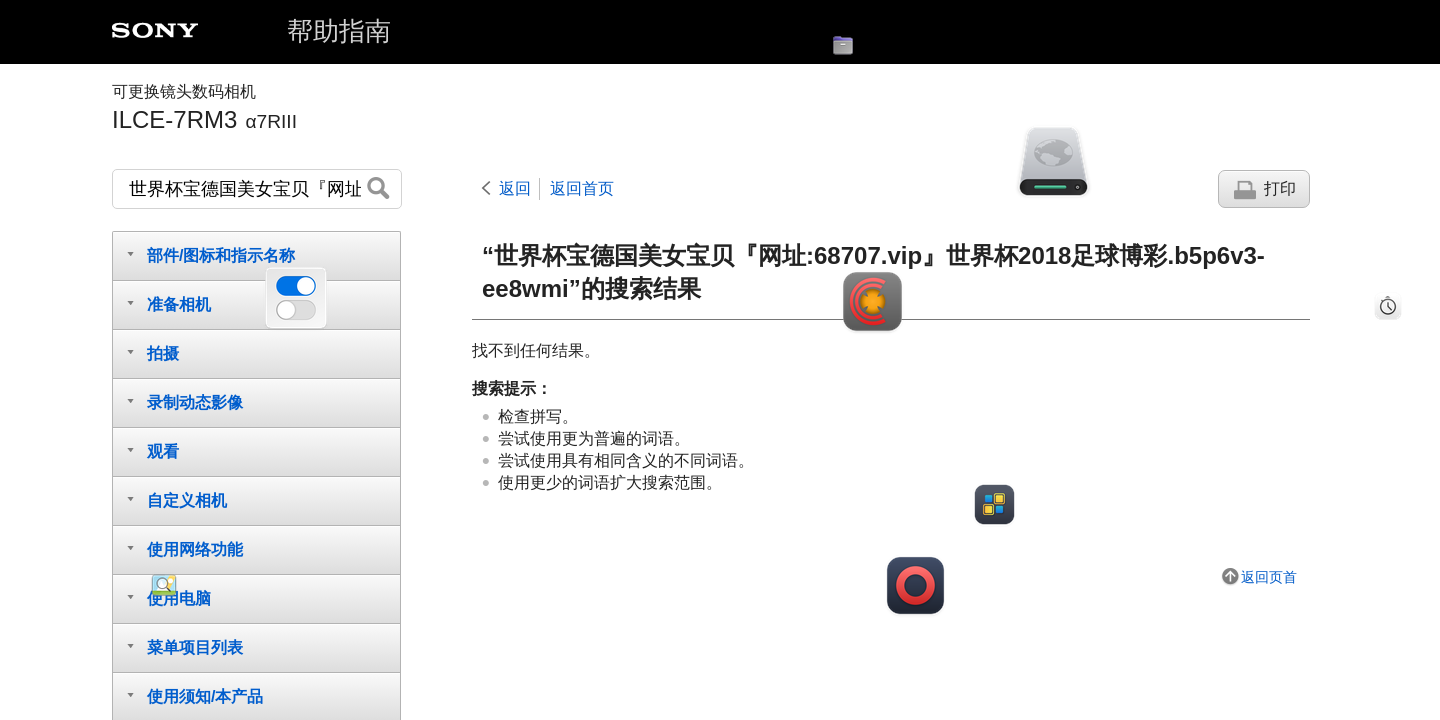  Describe the element at coordinates (915, 585) in the screenshot. I see `open pomotroid pomodoro timer app` at that location.